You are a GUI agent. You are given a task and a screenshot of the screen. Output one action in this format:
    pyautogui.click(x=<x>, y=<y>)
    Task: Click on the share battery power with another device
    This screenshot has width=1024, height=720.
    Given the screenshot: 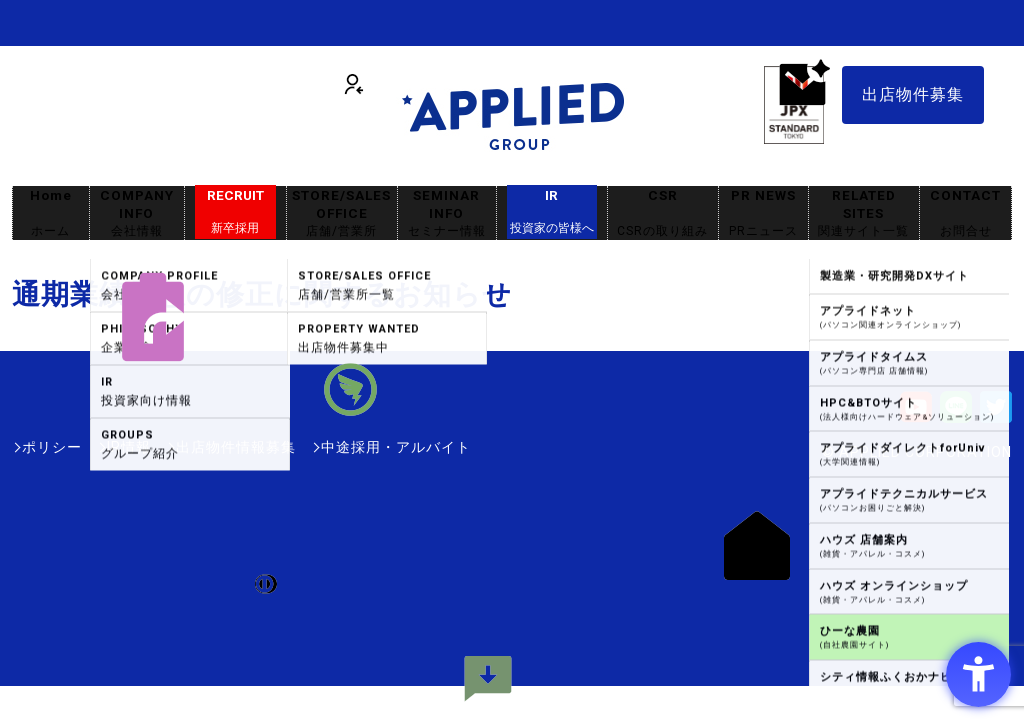 What is the action you would take?
    pyautogui.click(x=153, y=317)
    